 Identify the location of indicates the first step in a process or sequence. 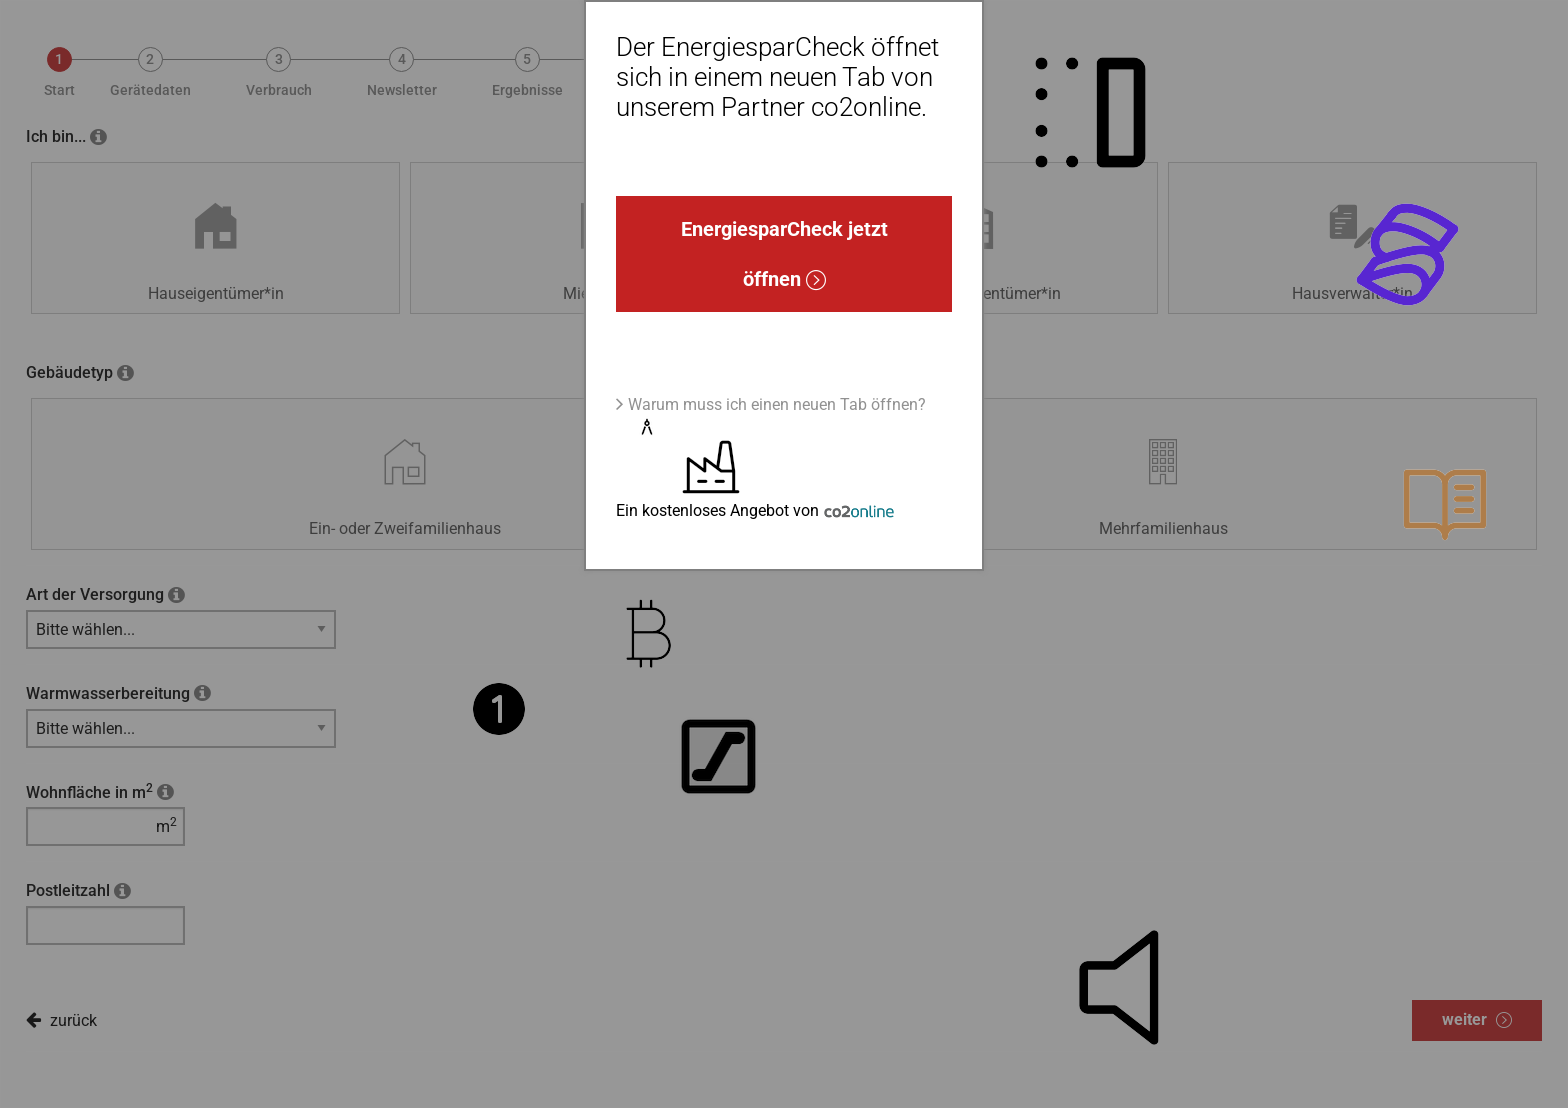
(499, 709).